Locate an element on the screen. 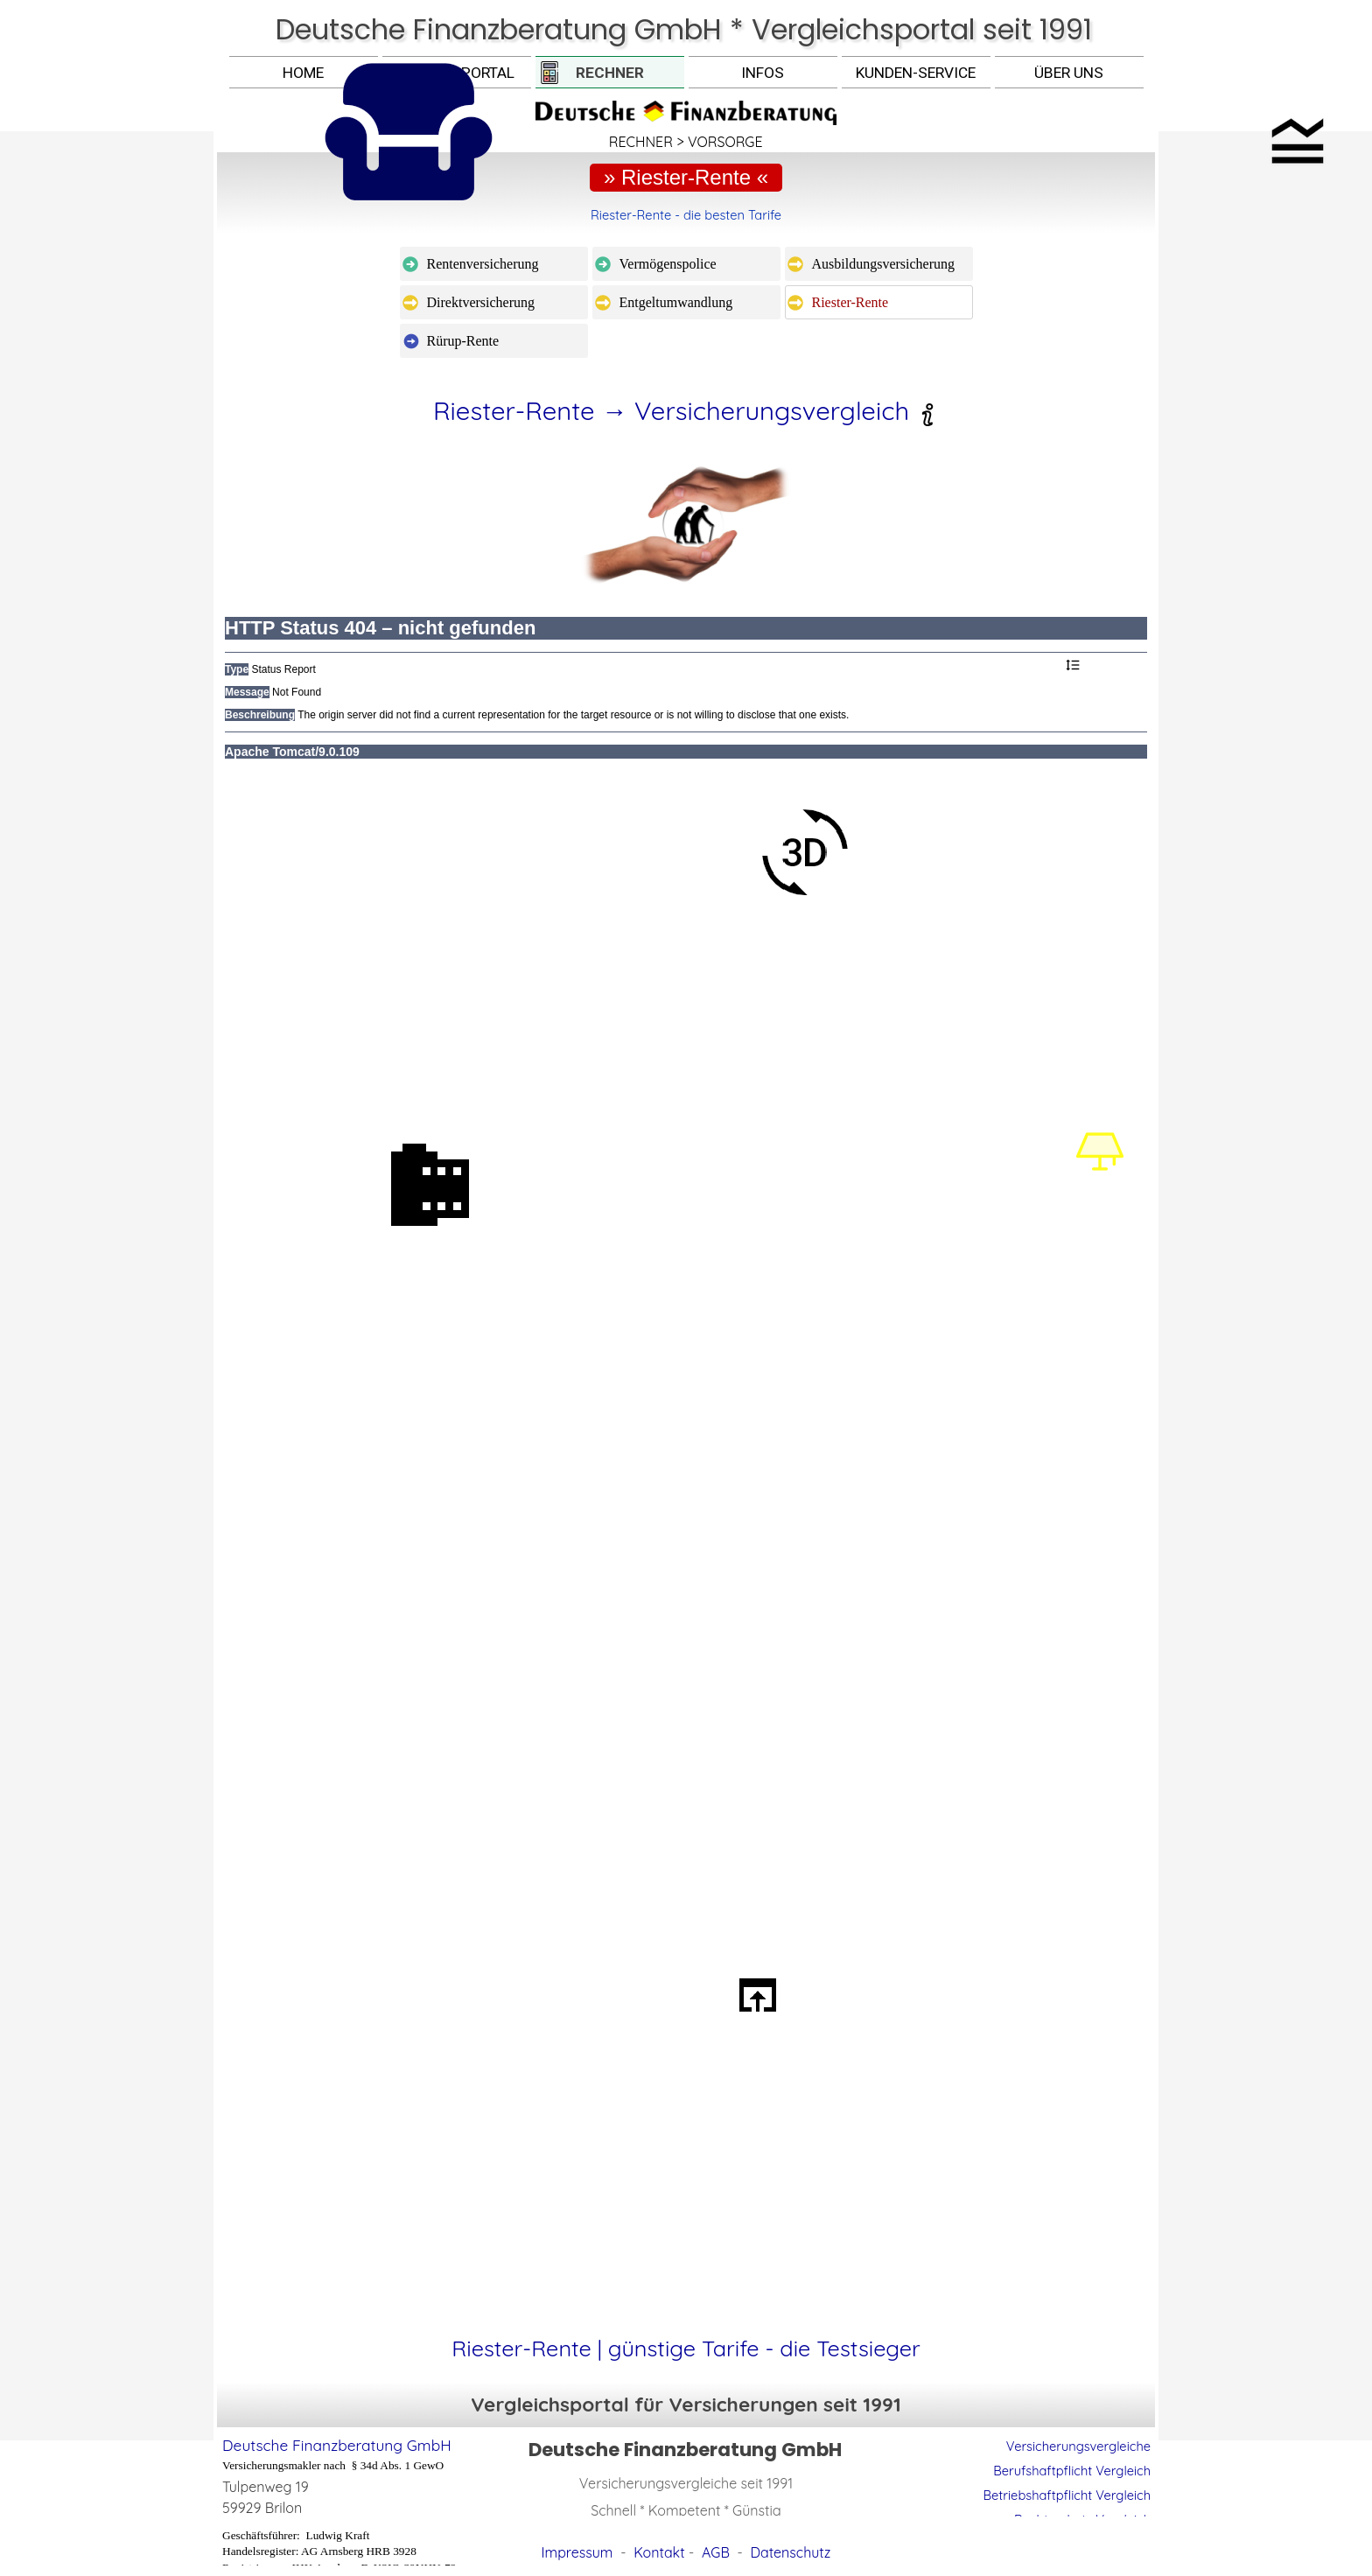 The height and width of the screenshot is (2576, 1372). access camera roll or photo gallery is located at coordinates (430, 1186).